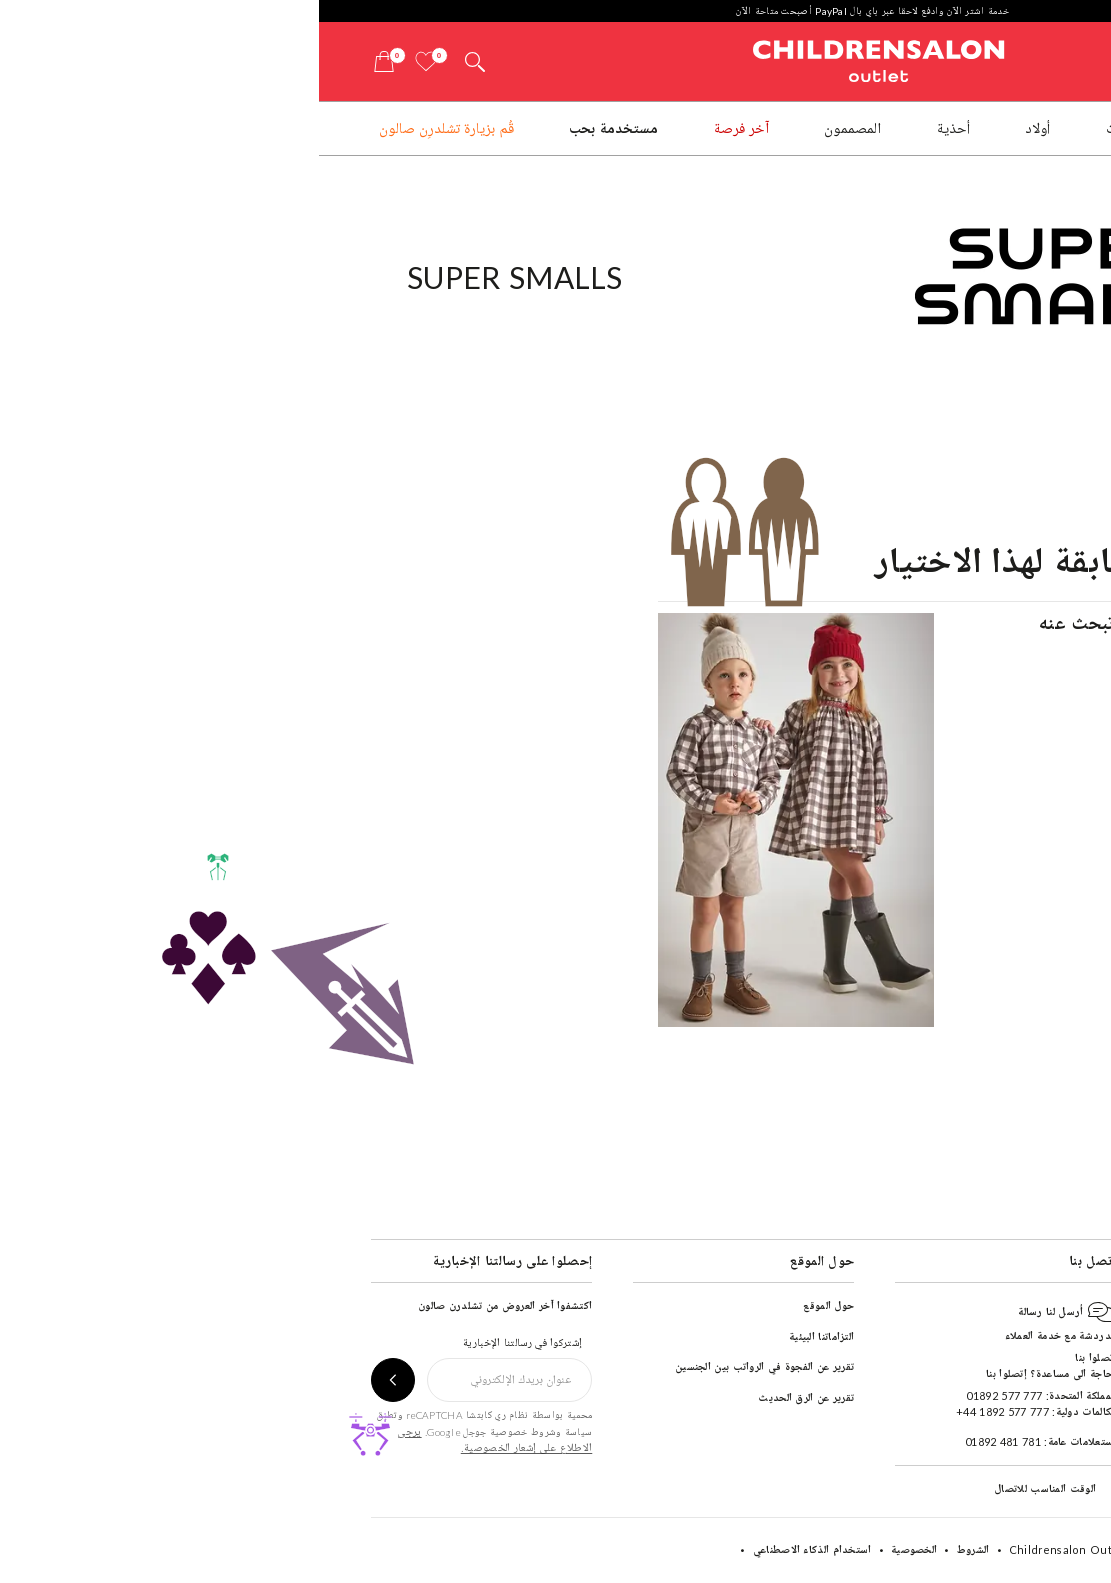  What do you see at coordinates (208, 957) in the screenshot?
I see `access card games or poker section` at bounding box center [208, 957].